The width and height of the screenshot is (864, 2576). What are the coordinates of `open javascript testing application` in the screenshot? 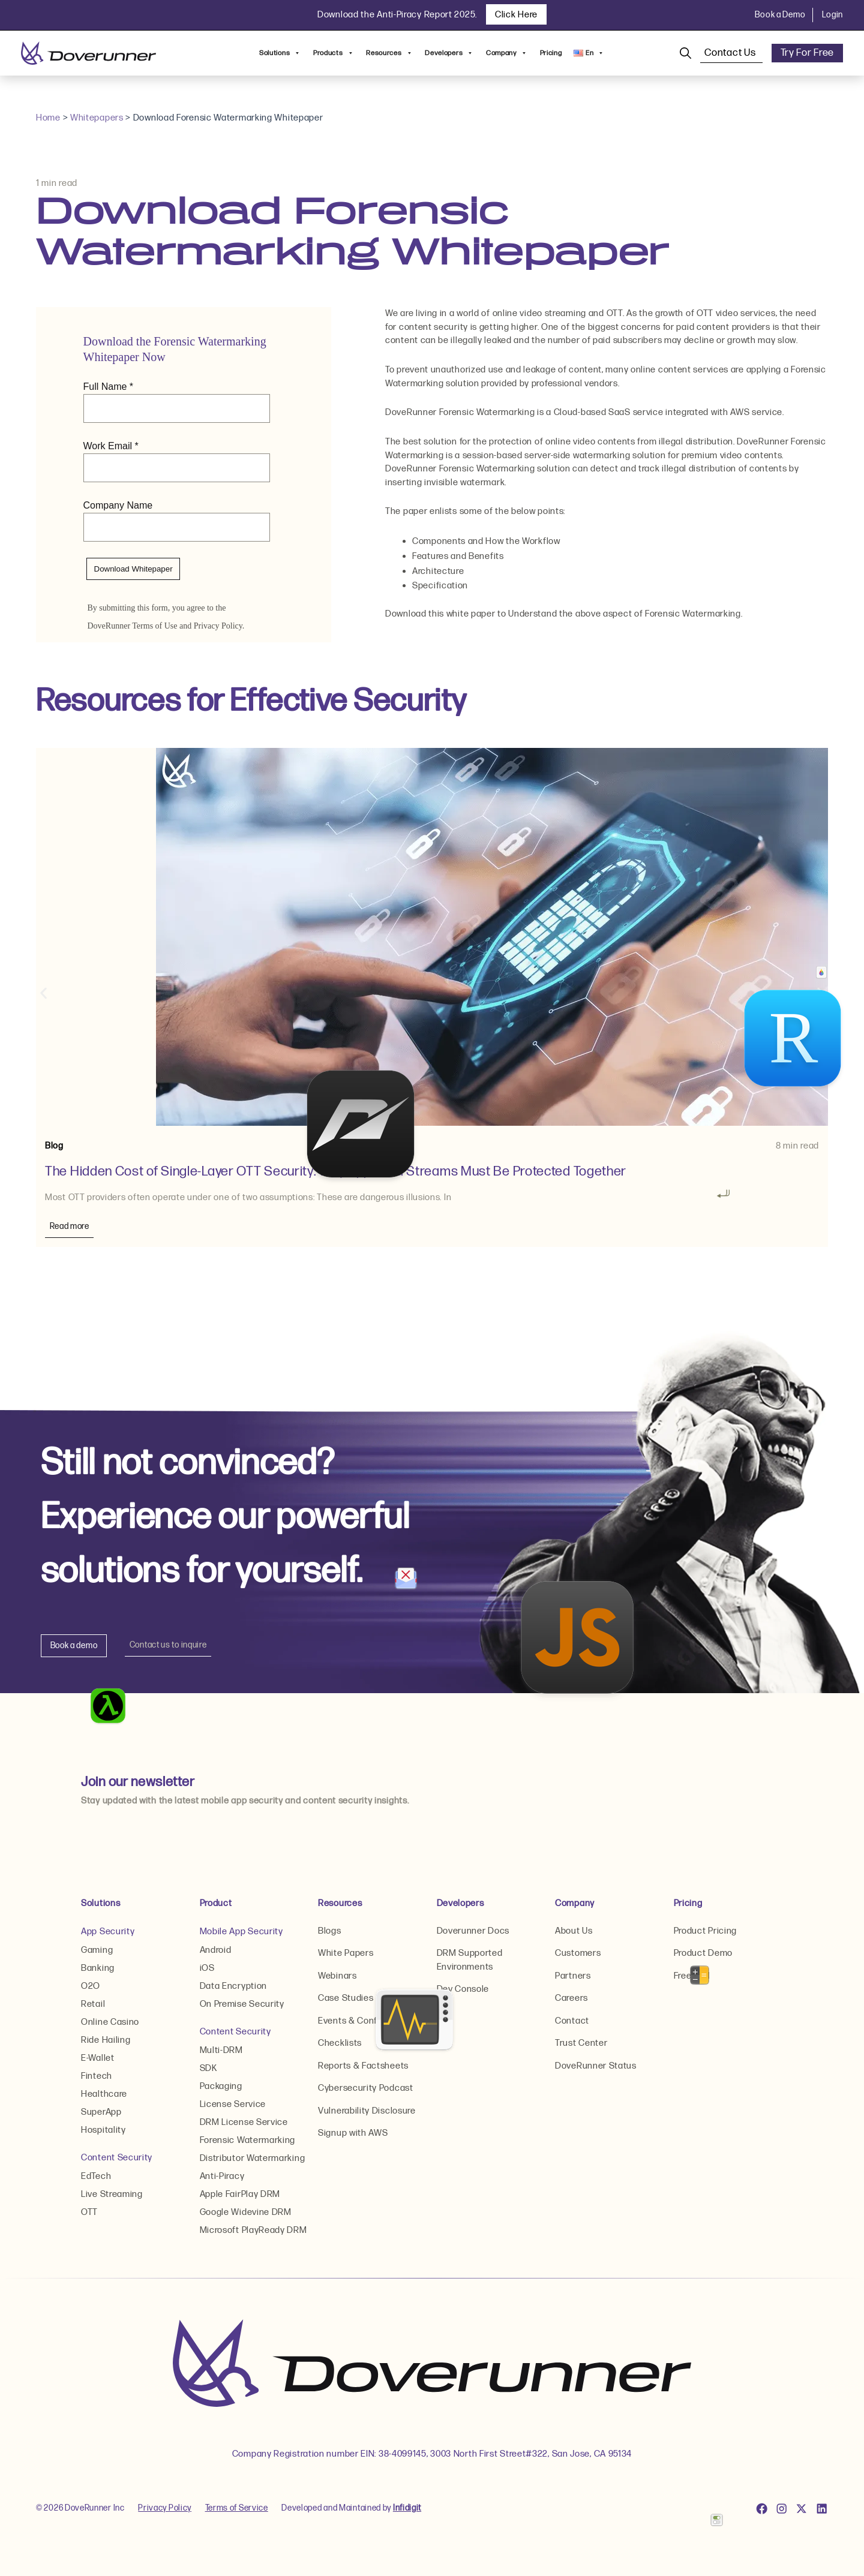 It's located at (577, 1637).